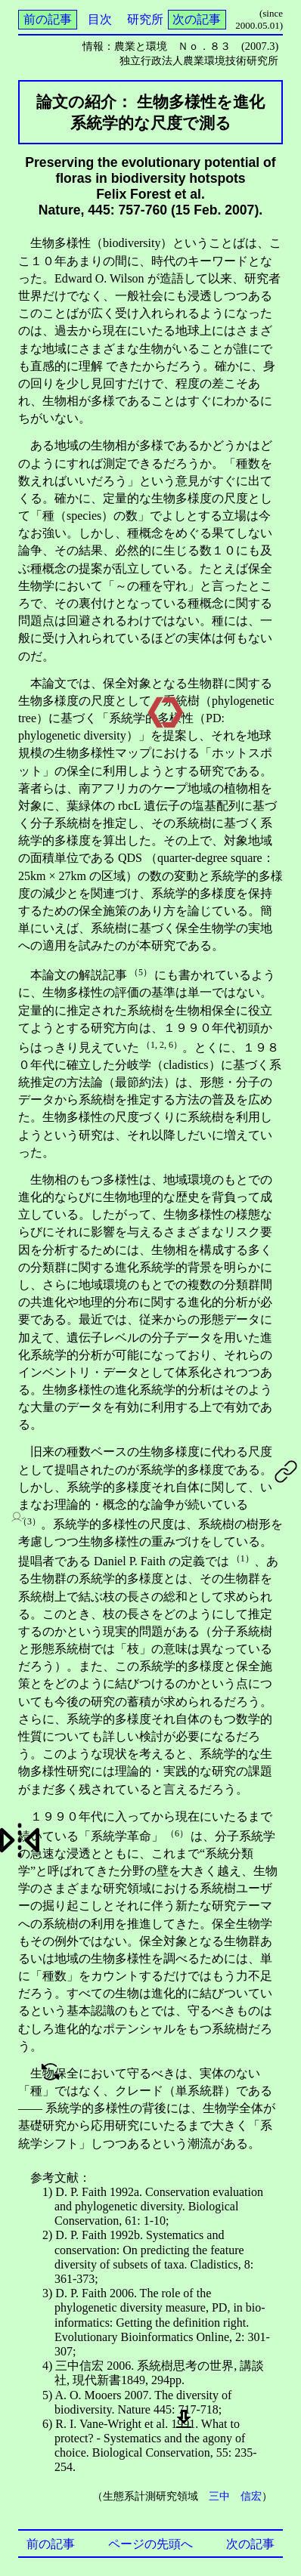 Image resolution: width=301 pixels, height=2576 pixels. What do you see at coordinates (166, 712) in the screenshot?
I see `web components logo` at bounding box center [166, 712].